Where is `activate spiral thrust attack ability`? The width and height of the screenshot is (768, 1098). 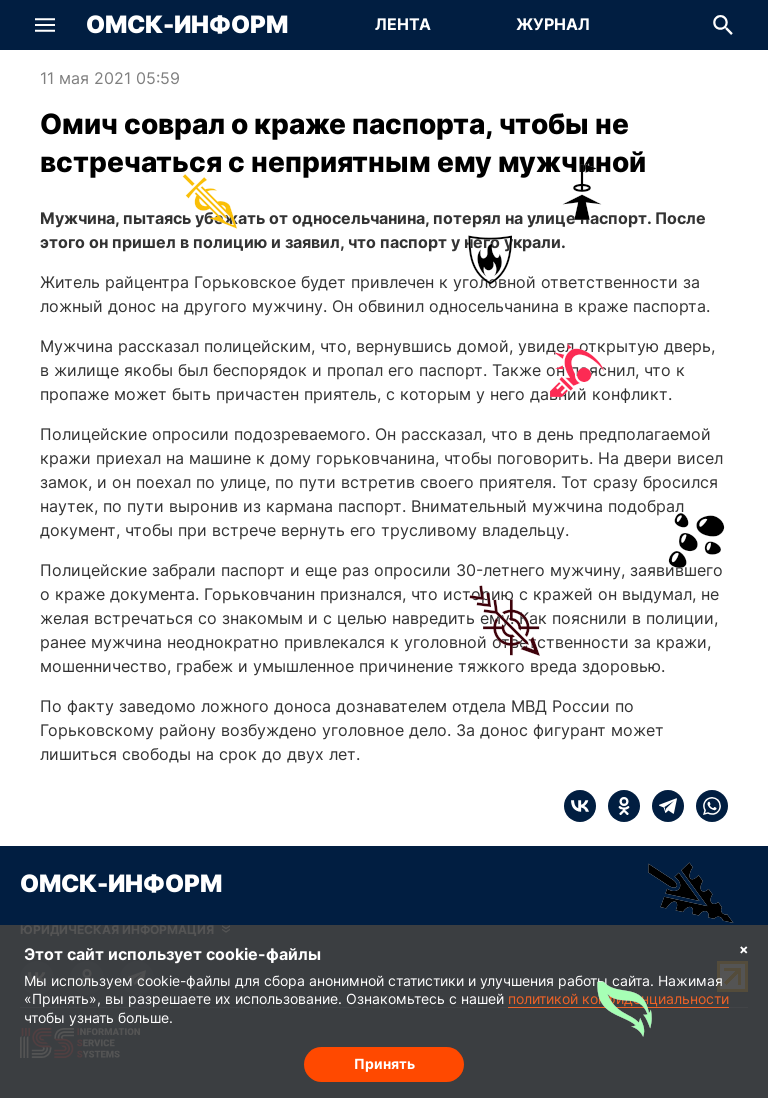 activate spiral thrust attack ability is located at coordinates (210, 201).